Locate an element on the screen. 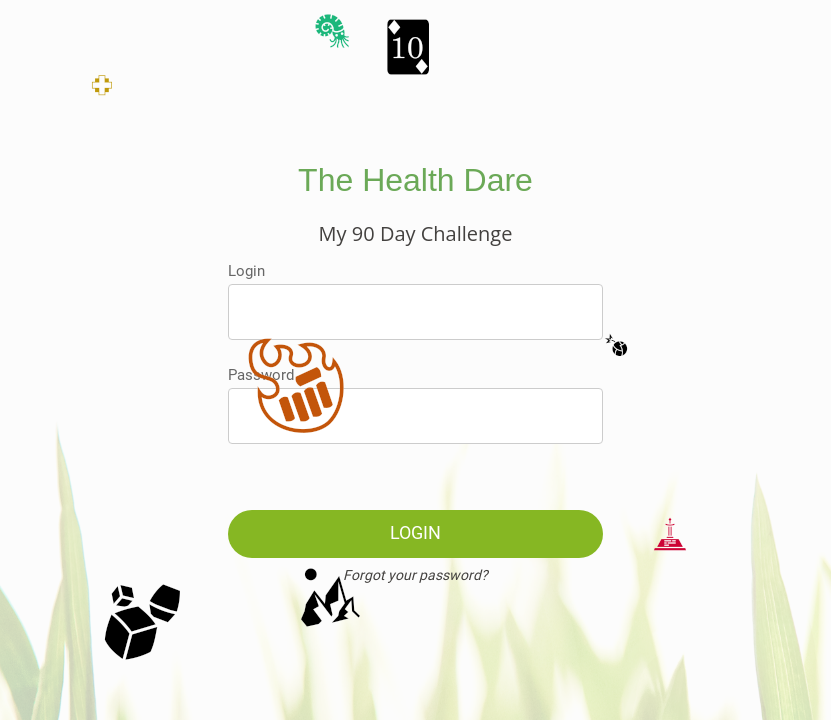  ten of diamonds playing card is located at coordinates (408, 47).